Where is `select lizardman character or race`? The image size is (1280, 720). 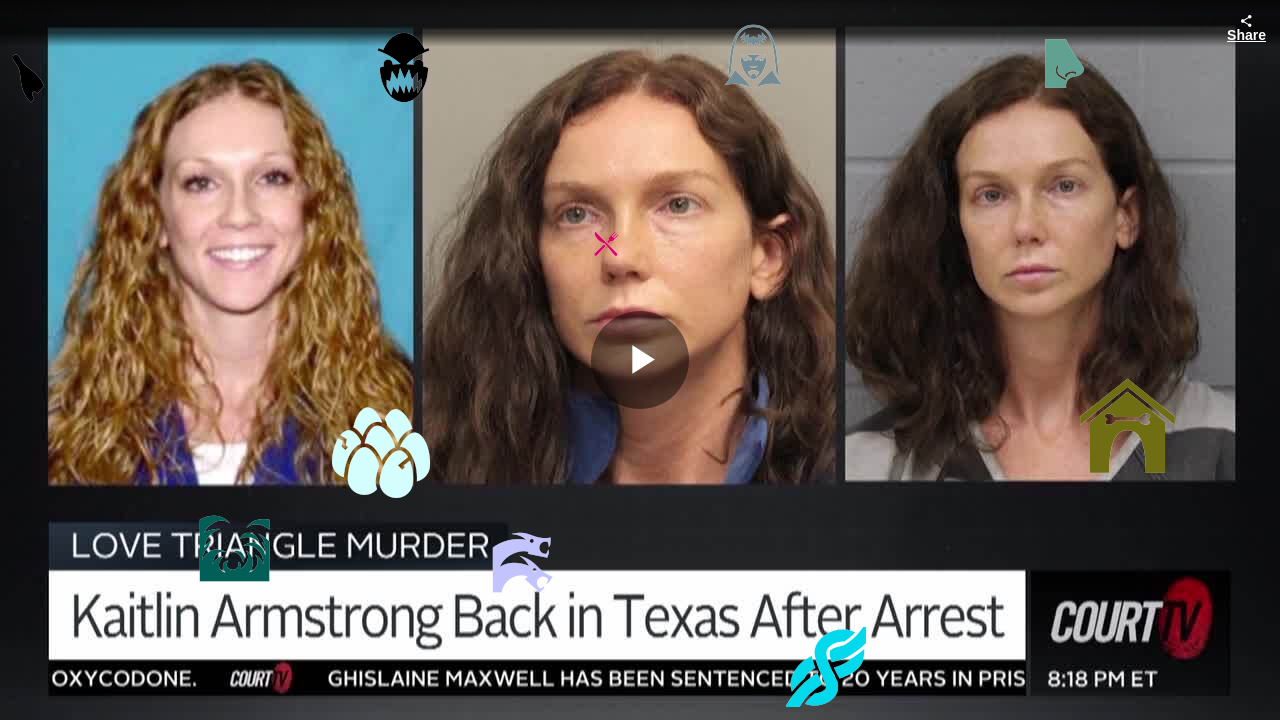 select lizardman character or race is located at coordinates (404, 67).